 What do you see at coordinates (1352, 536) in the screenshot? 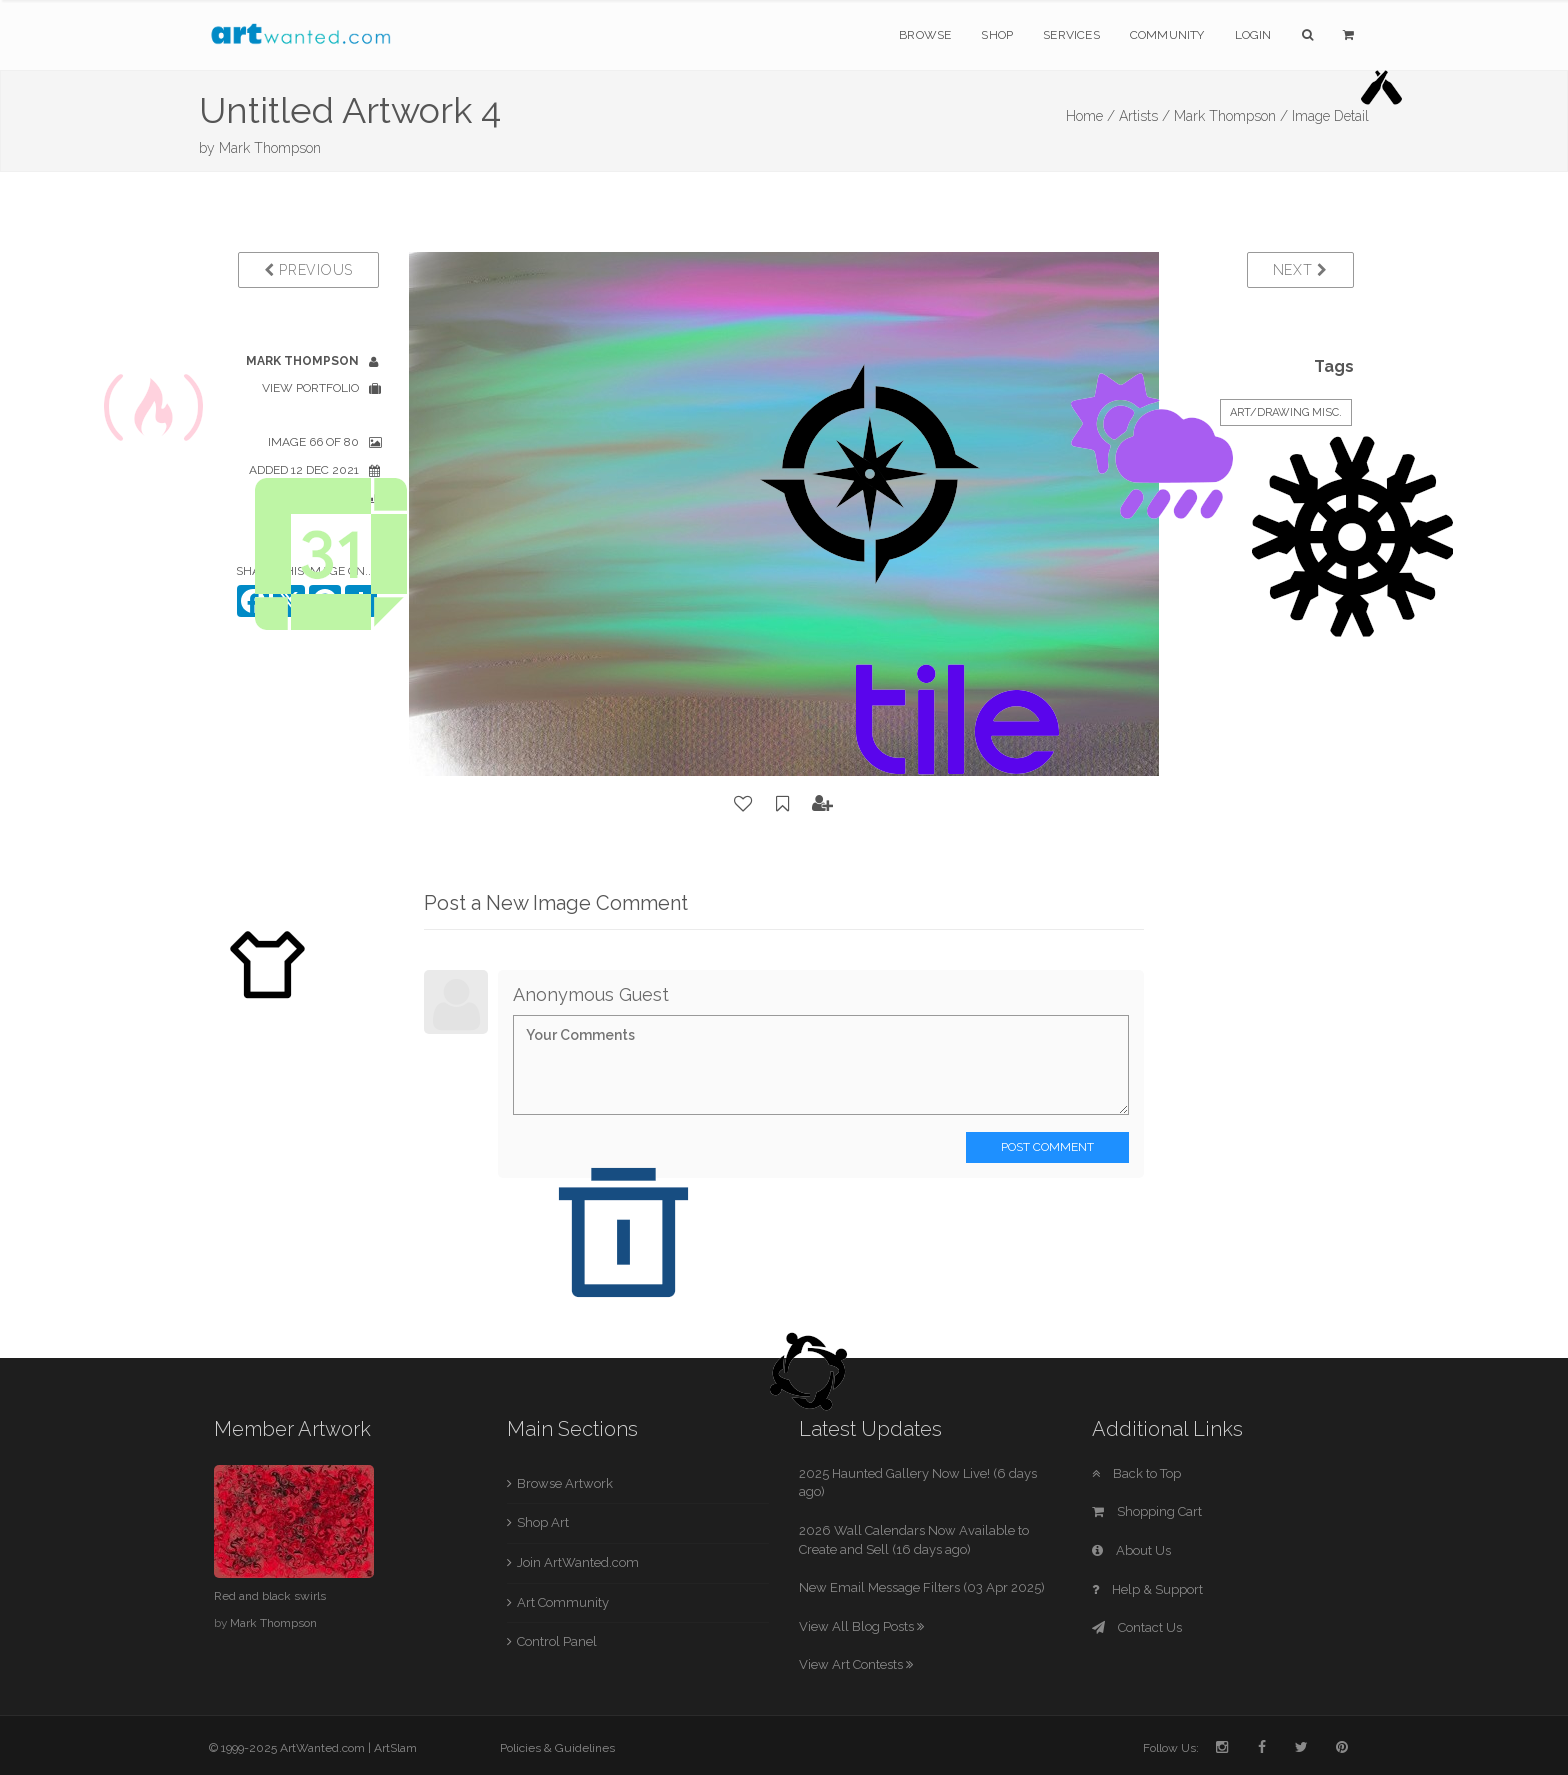
I see `knex.js database query builder` at bounding box center [1352, 536].